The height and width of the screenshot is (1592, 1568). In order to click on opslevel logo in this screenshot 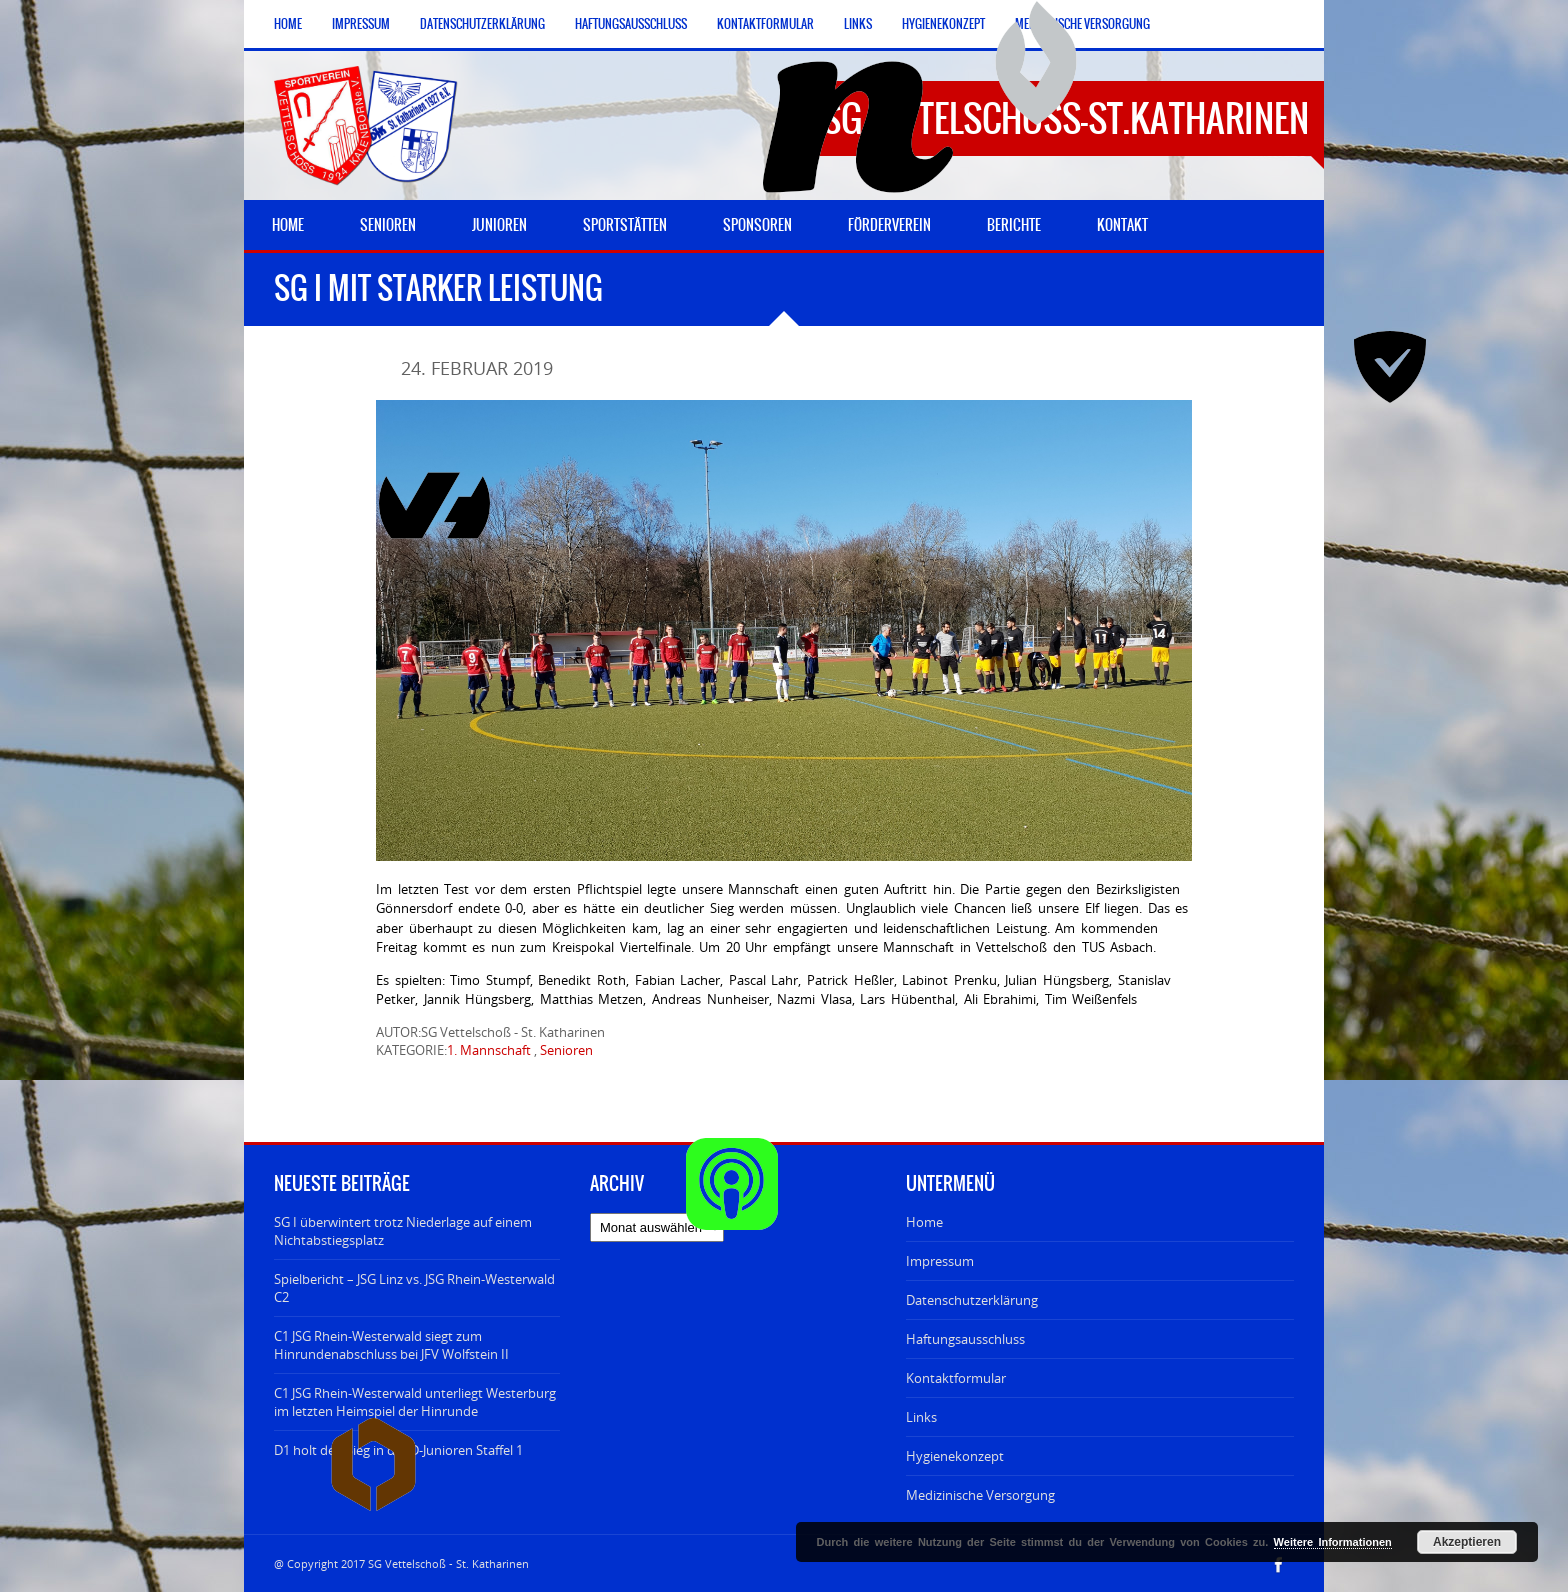, I will do `click(373, 1464)`.